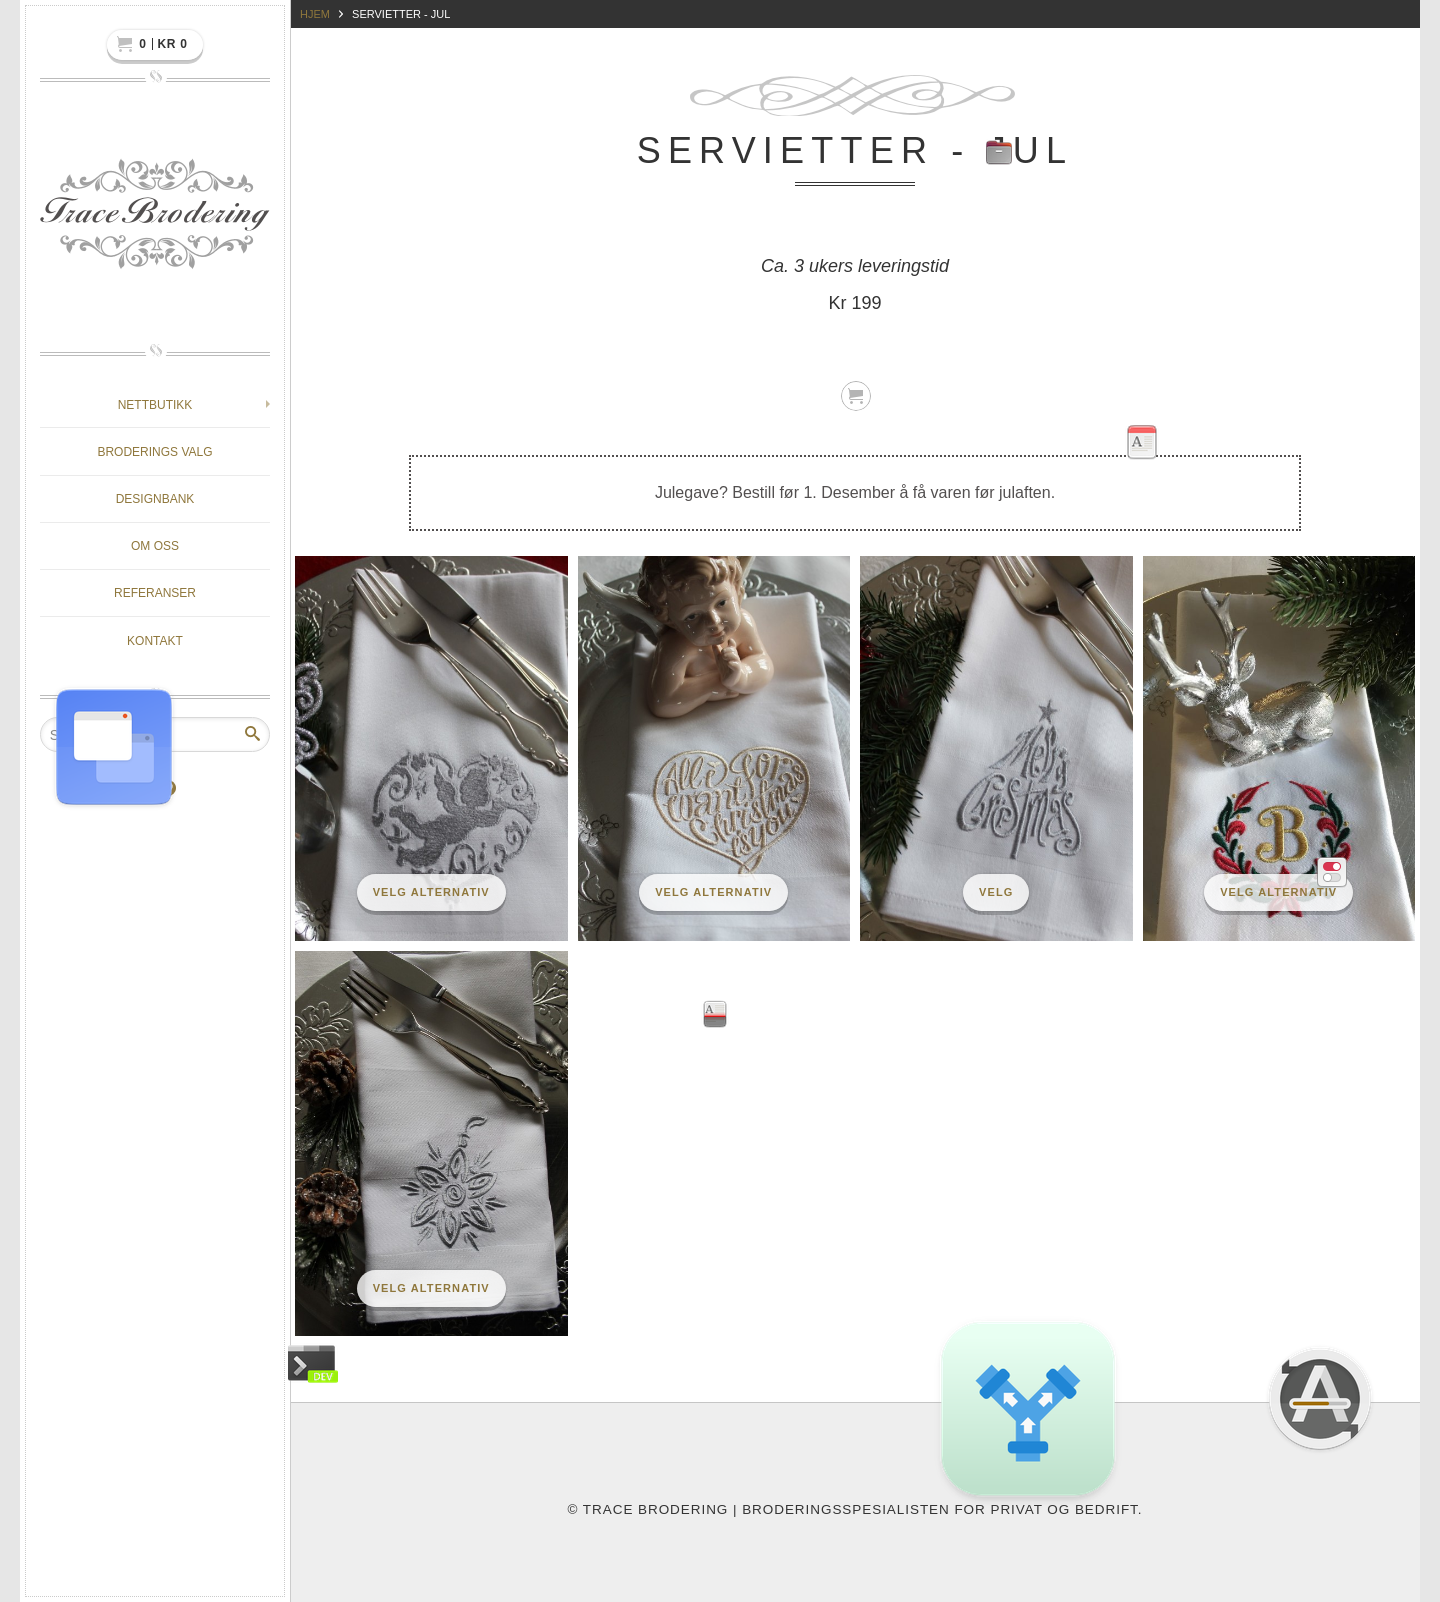  I want to click on open the file manager application, so click(999, 152).